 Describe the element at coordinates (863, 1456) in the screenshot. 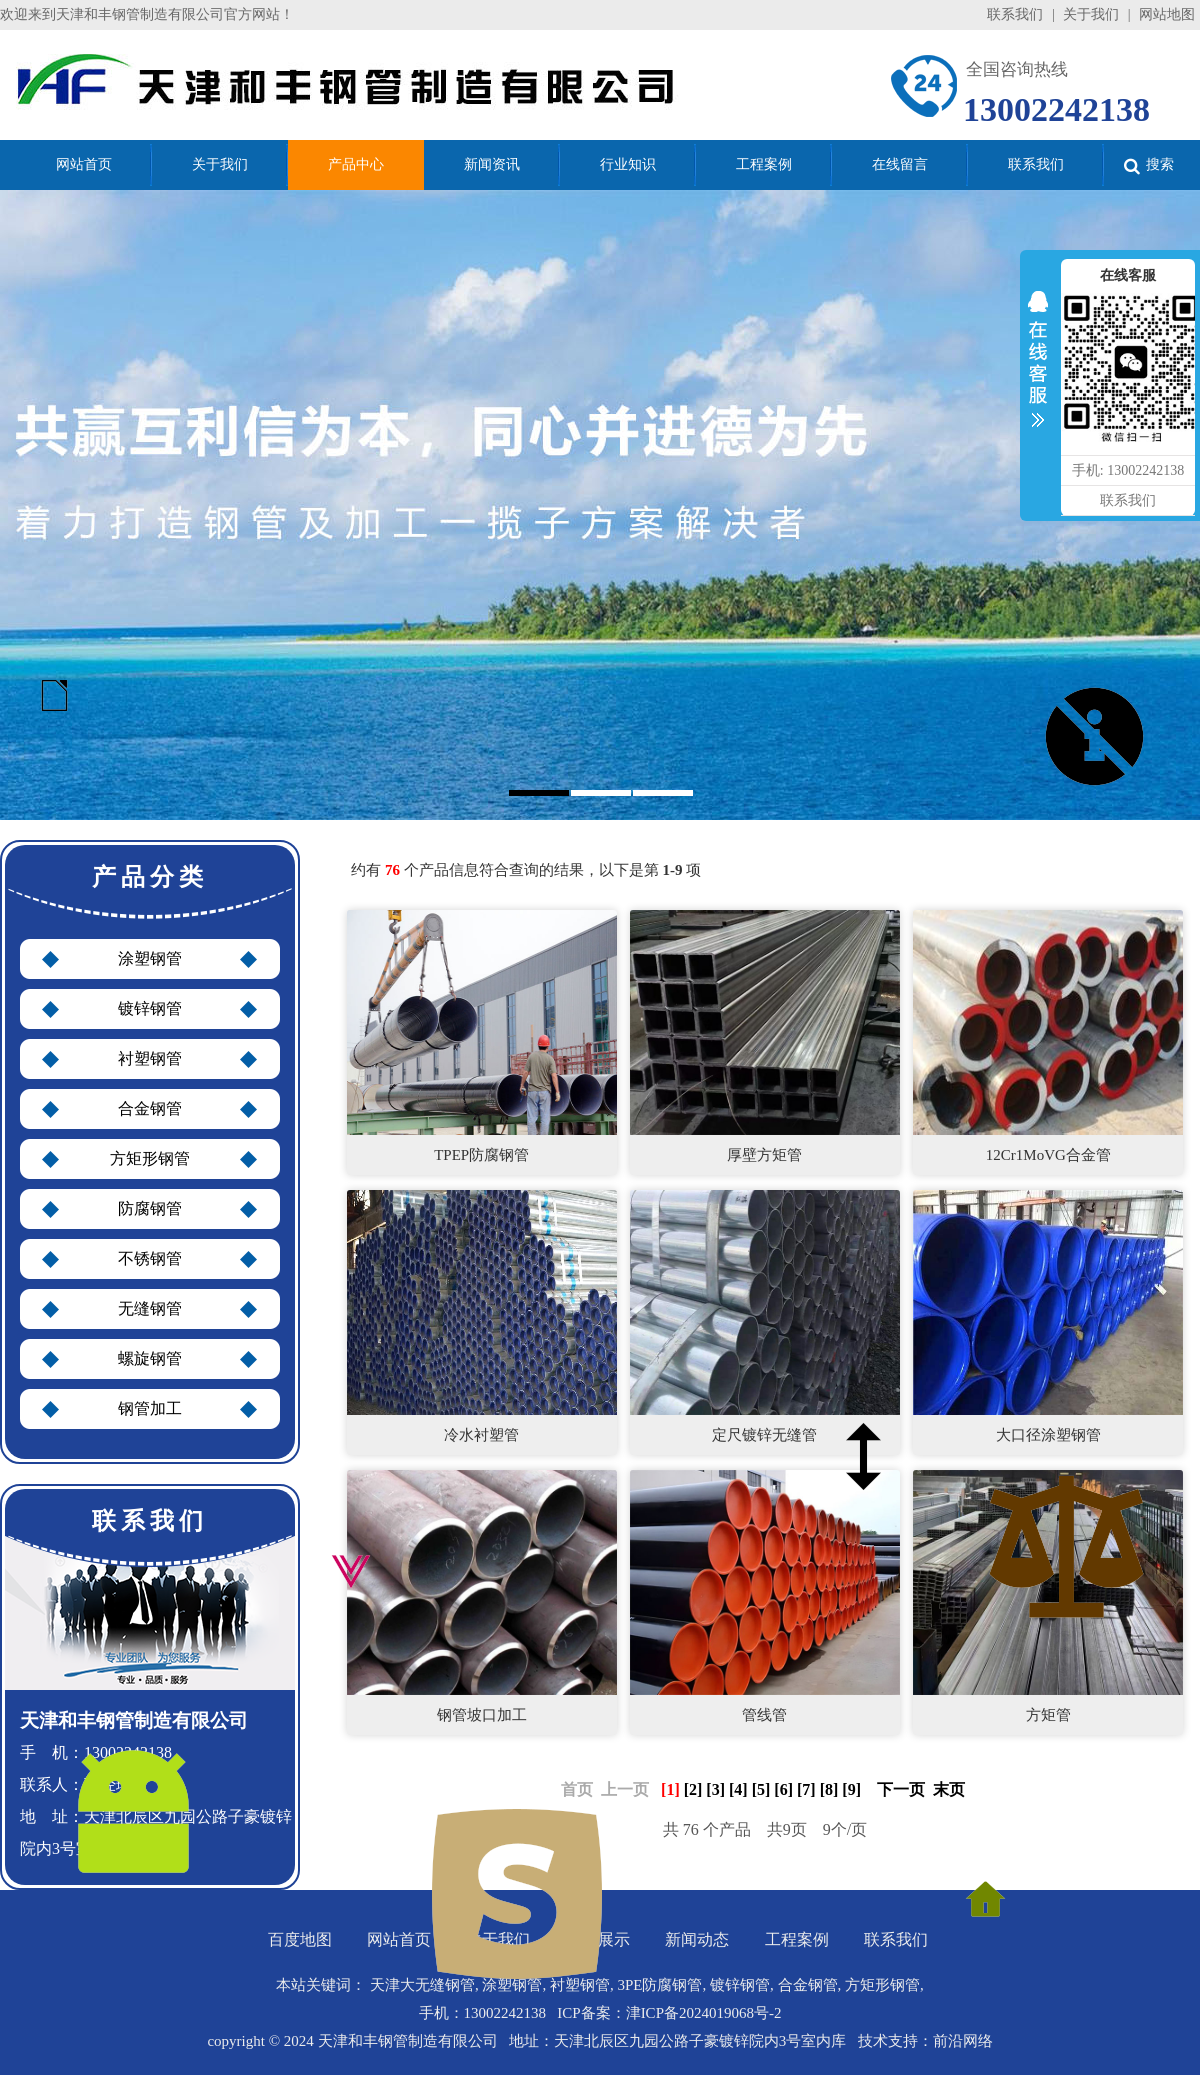

I see `expand content vertically` at that location.